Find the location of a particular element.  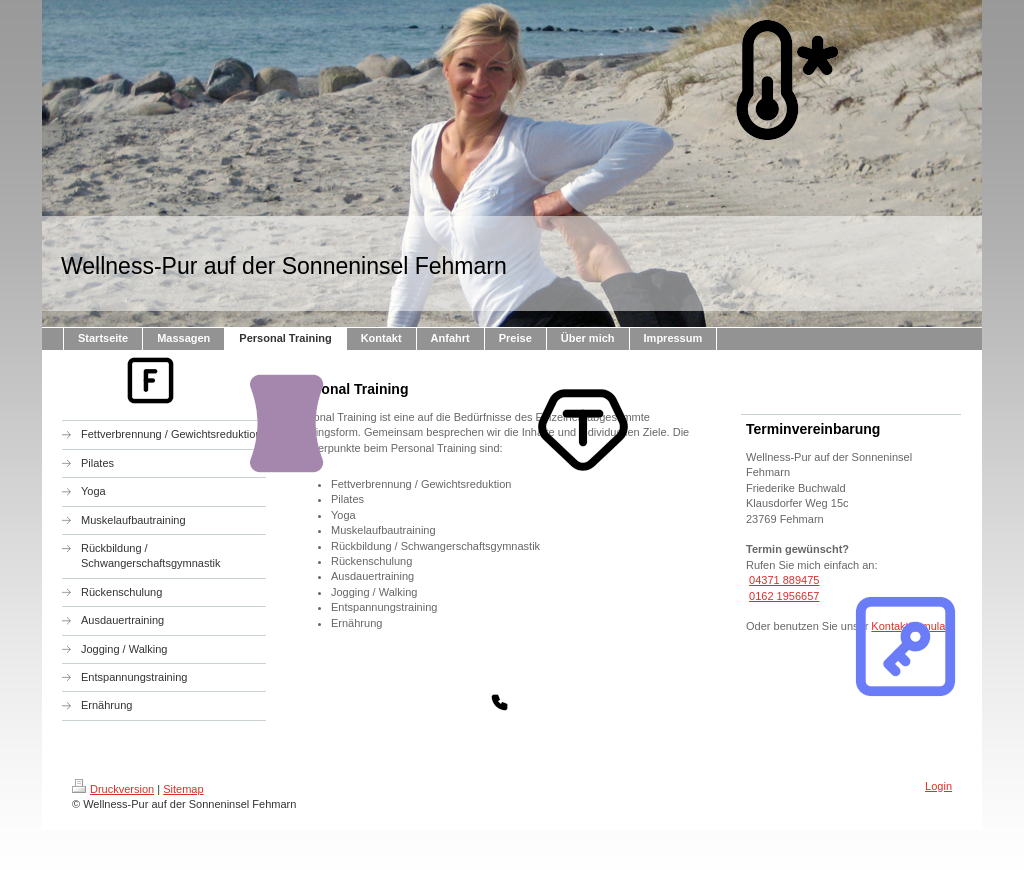

facebook app or social media shortcut is located at coordinates (150, 380).